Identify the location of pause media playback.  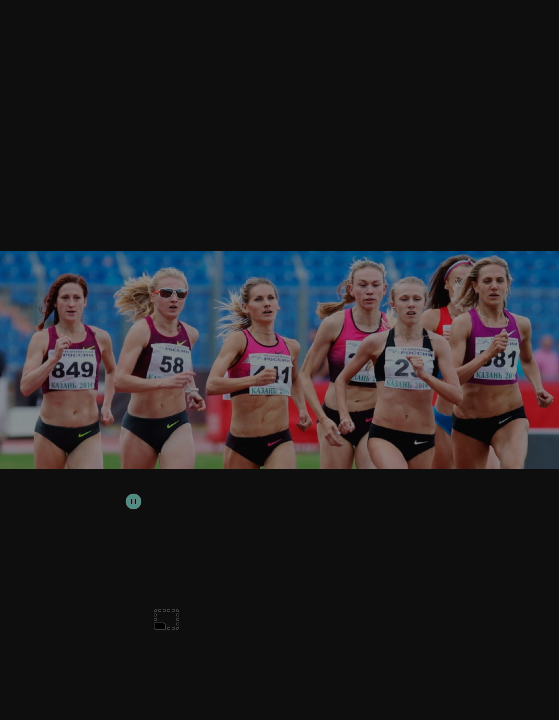
(133, 501).